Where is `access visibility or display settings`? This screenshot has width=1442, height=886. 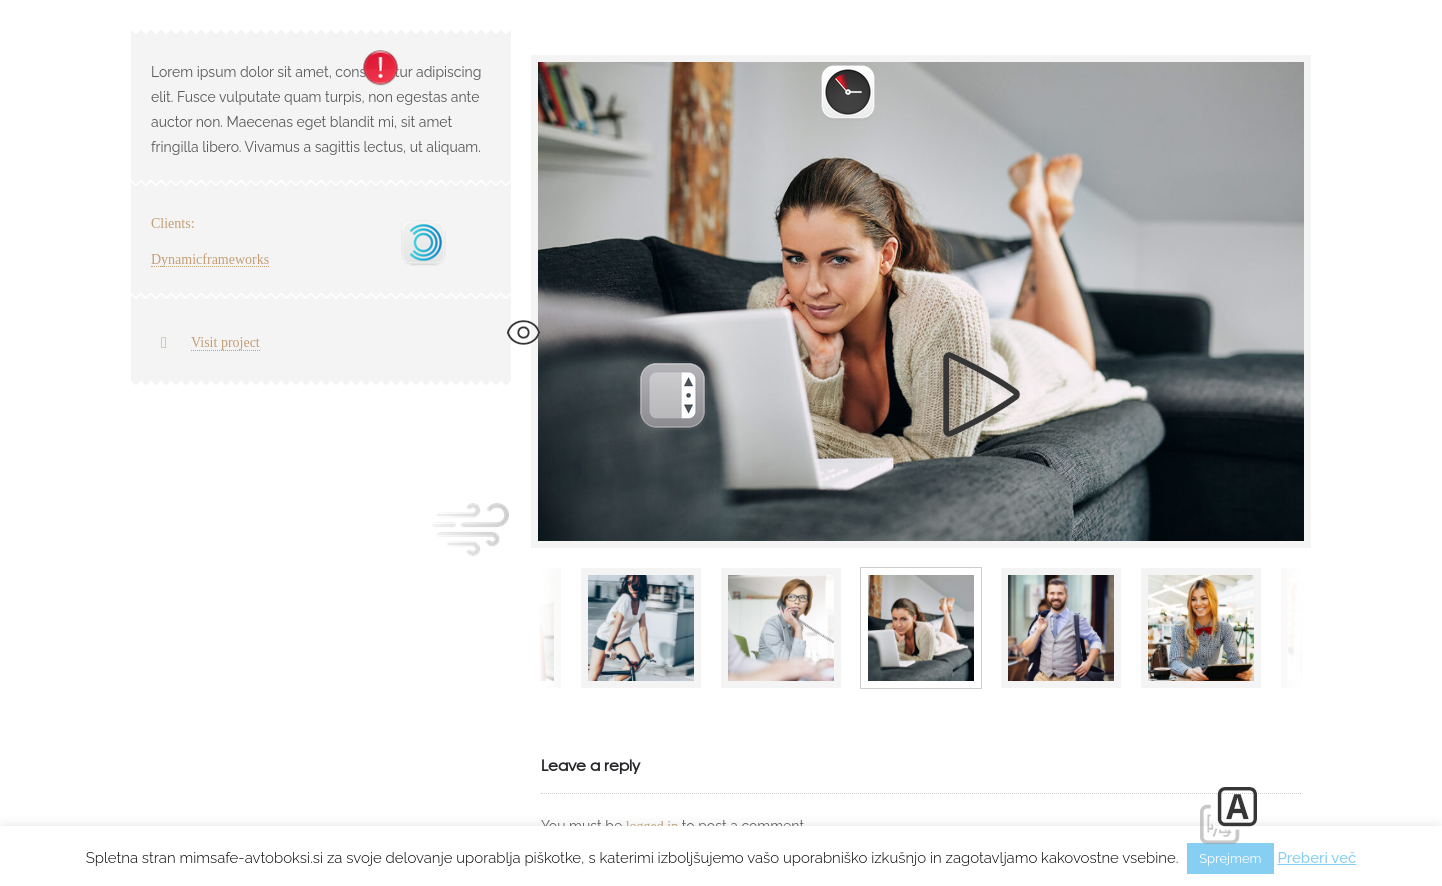
access visibility or display settings is located at coordinates (523, 332).